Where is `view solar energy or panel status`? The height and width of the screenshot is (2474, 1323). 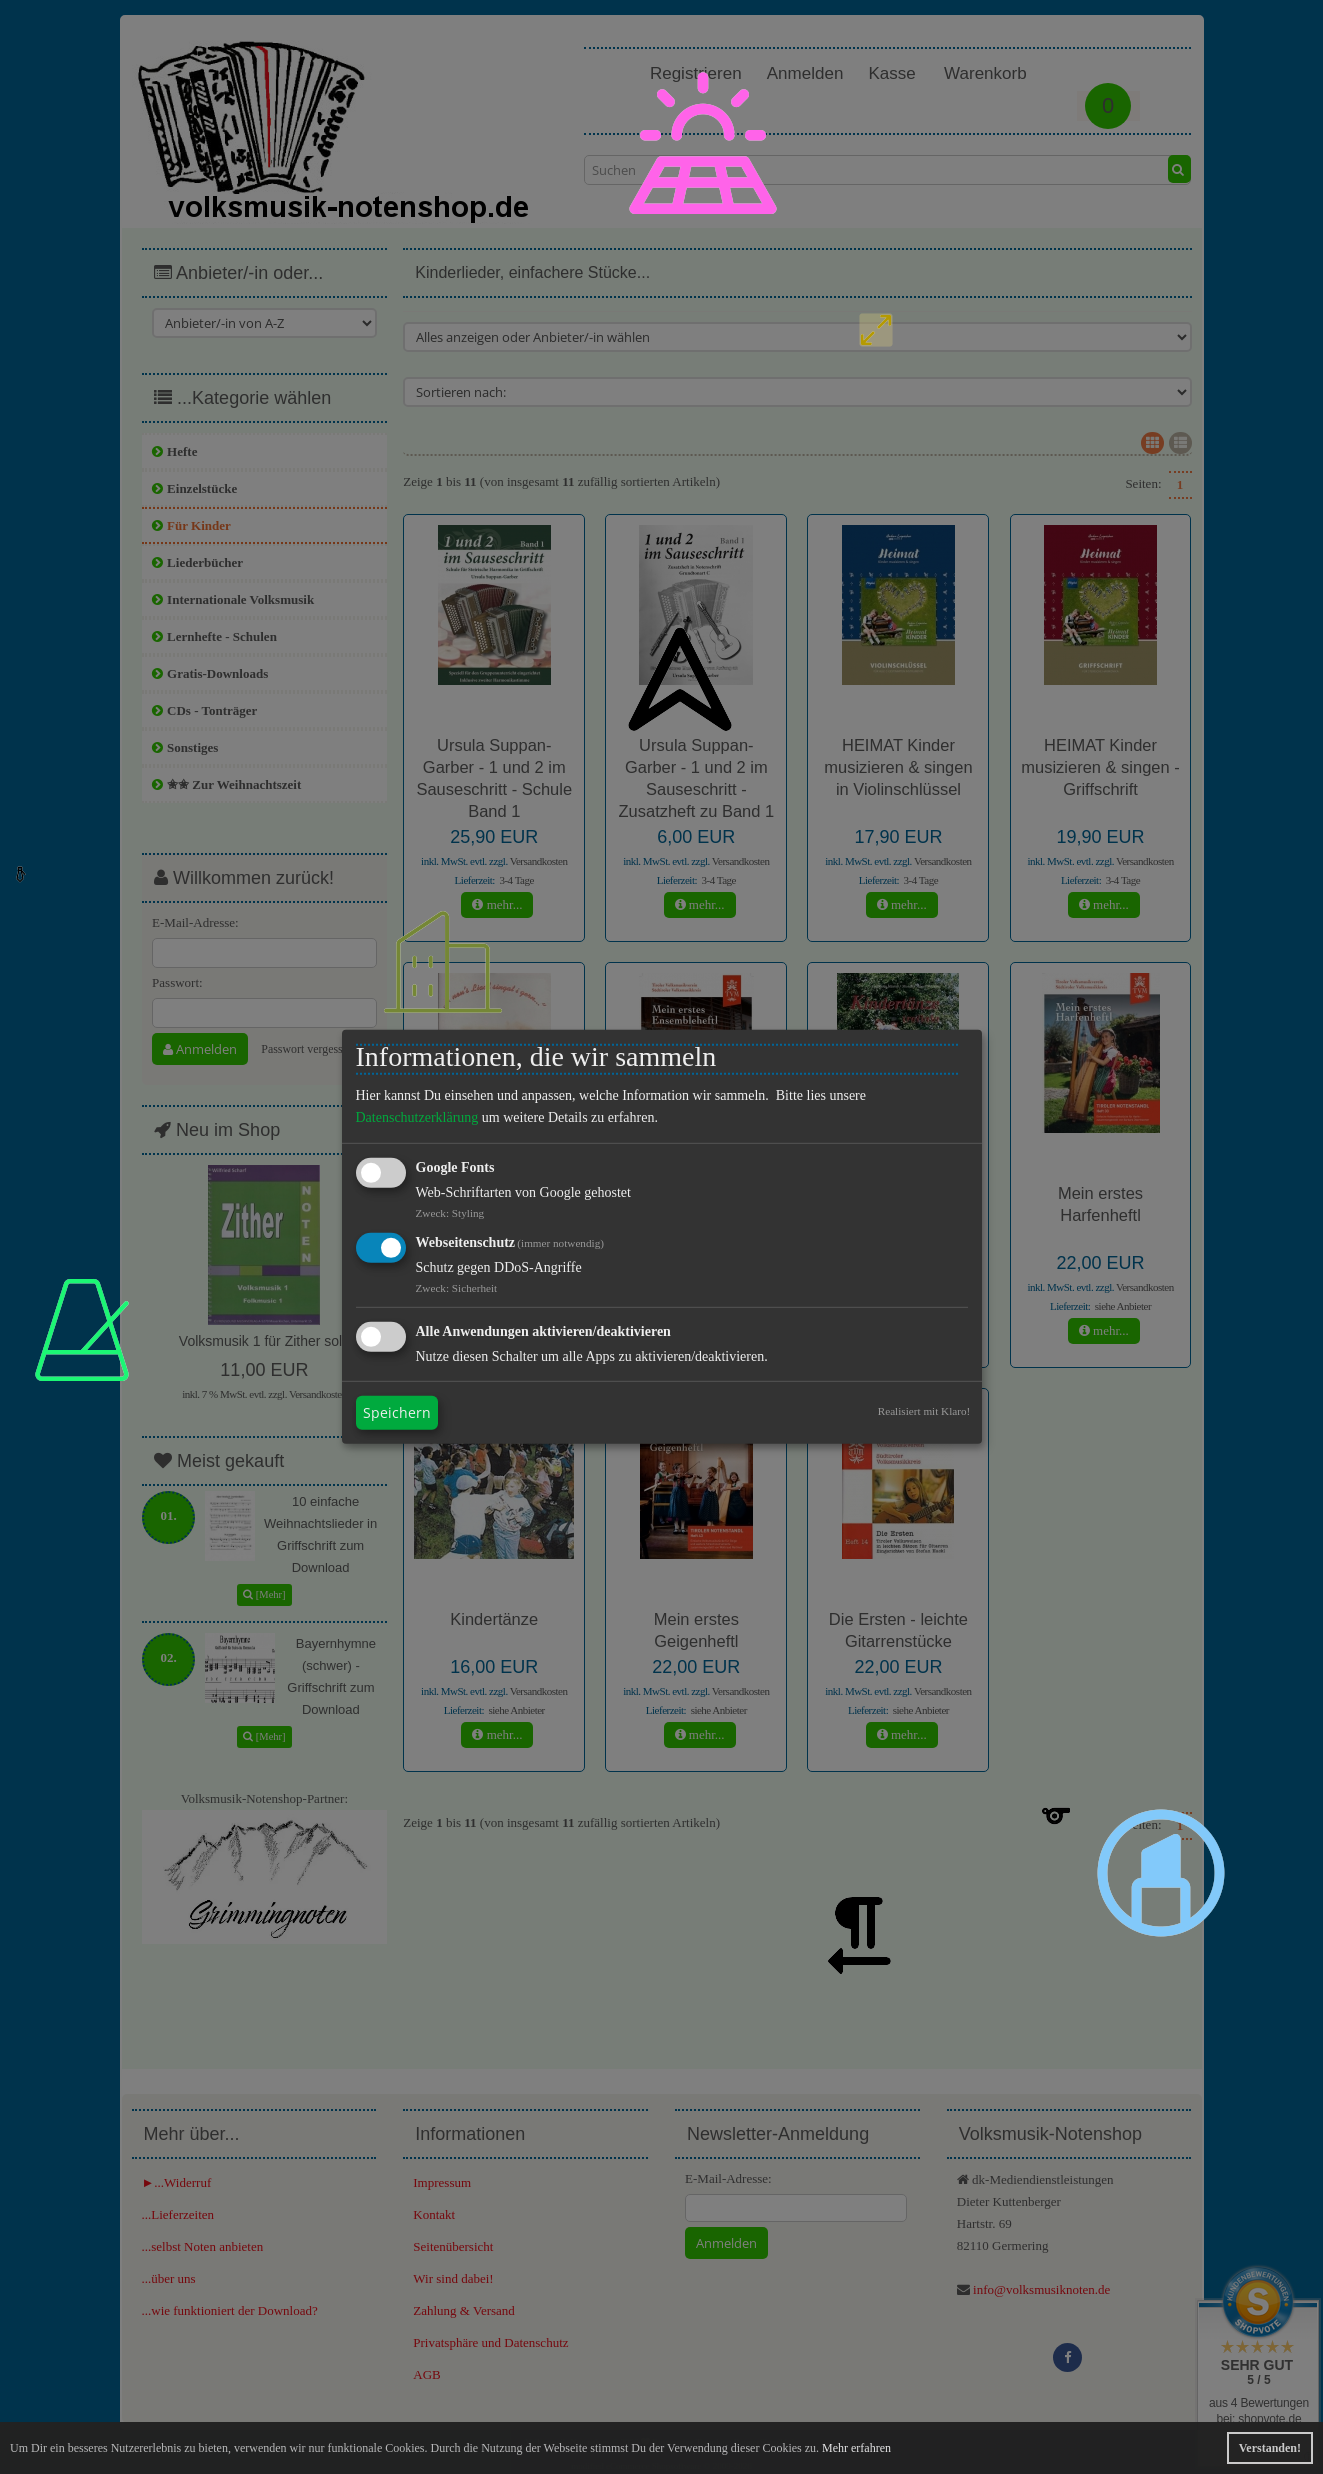 view solar energy or panel status is located at coordinates (703, 151).